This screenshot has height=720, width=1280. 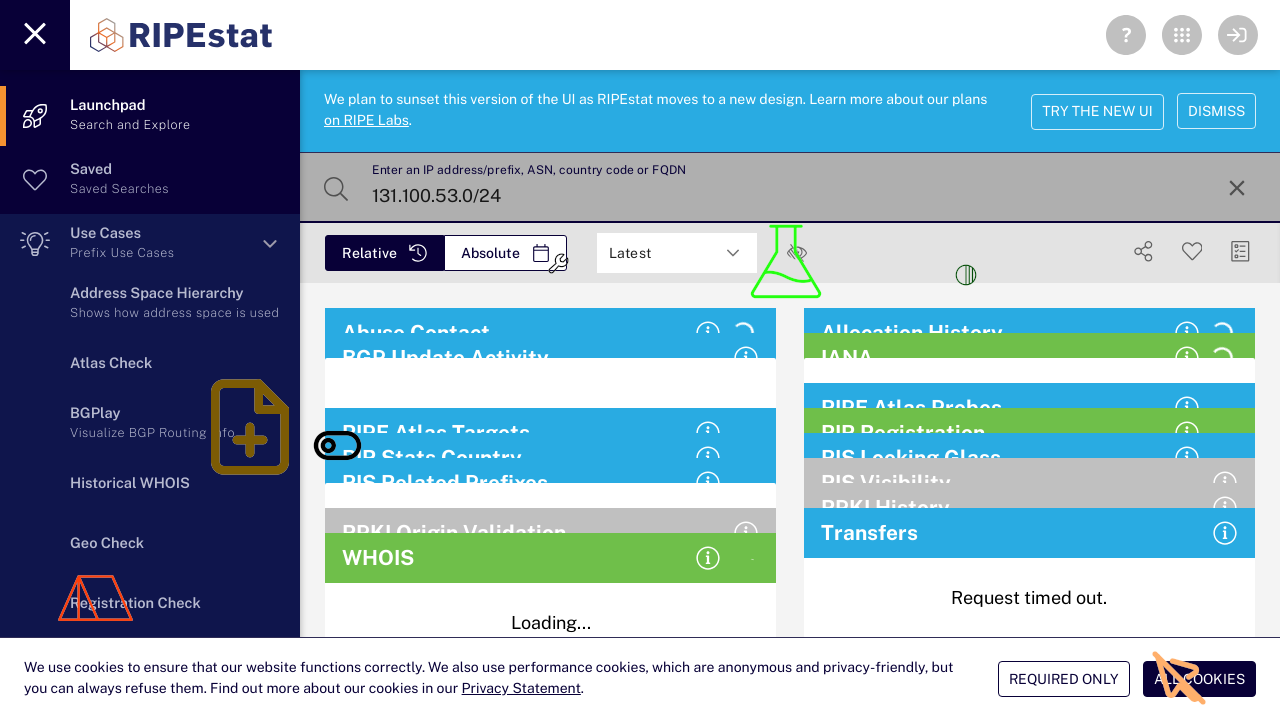 What do you see at coordinates (966, 275) in the screenshot?
I see `adjust display contrast settings` at bounding box center [966, 275].